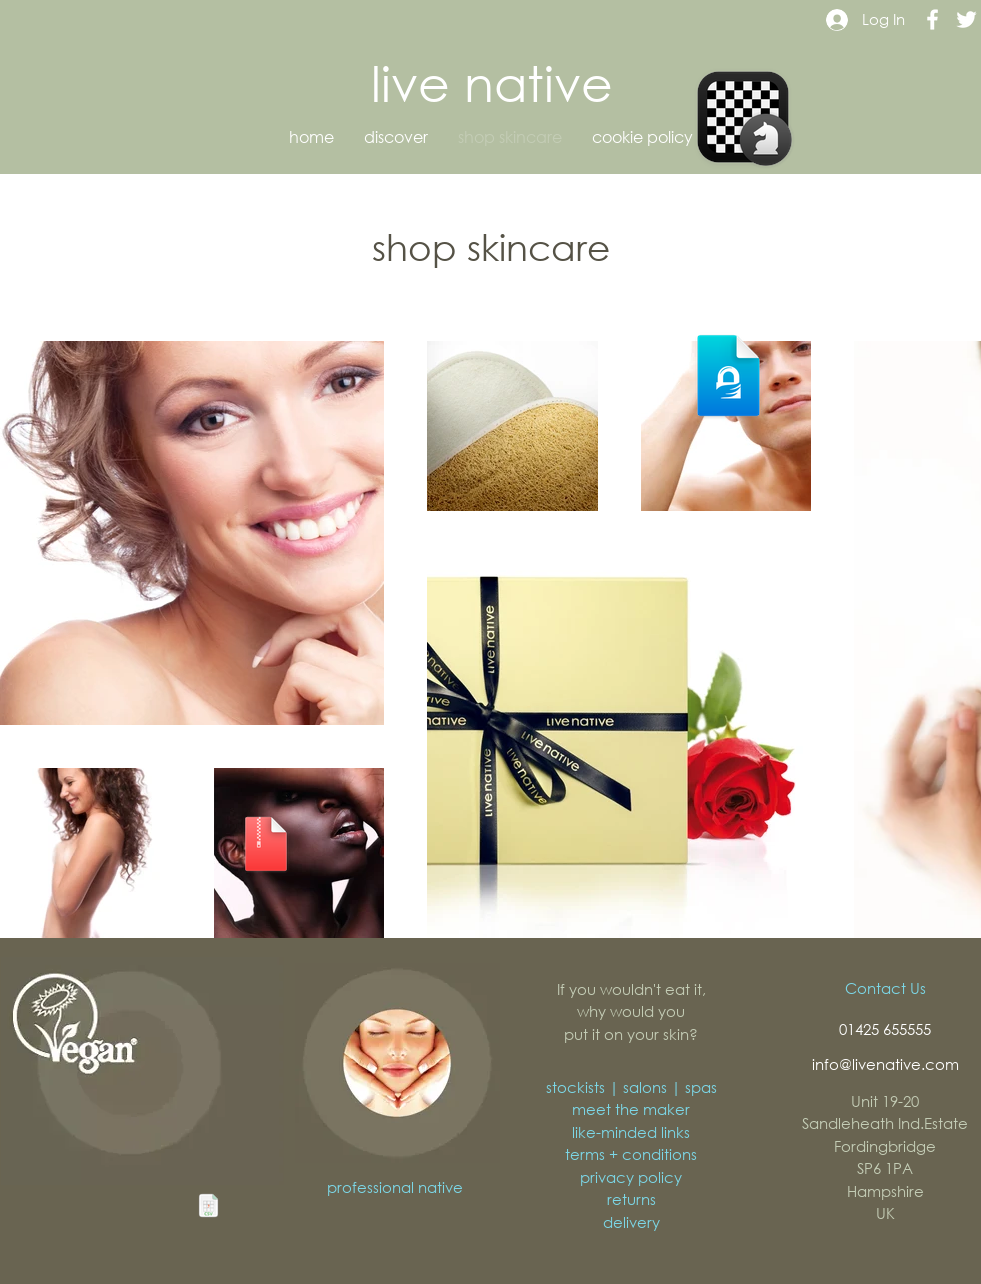 The width and height of the screenshot is (981, 1284). Describe the element at coordinates (266, 845) in the screenshot. I see `an lzop compressed archive file` at that location.